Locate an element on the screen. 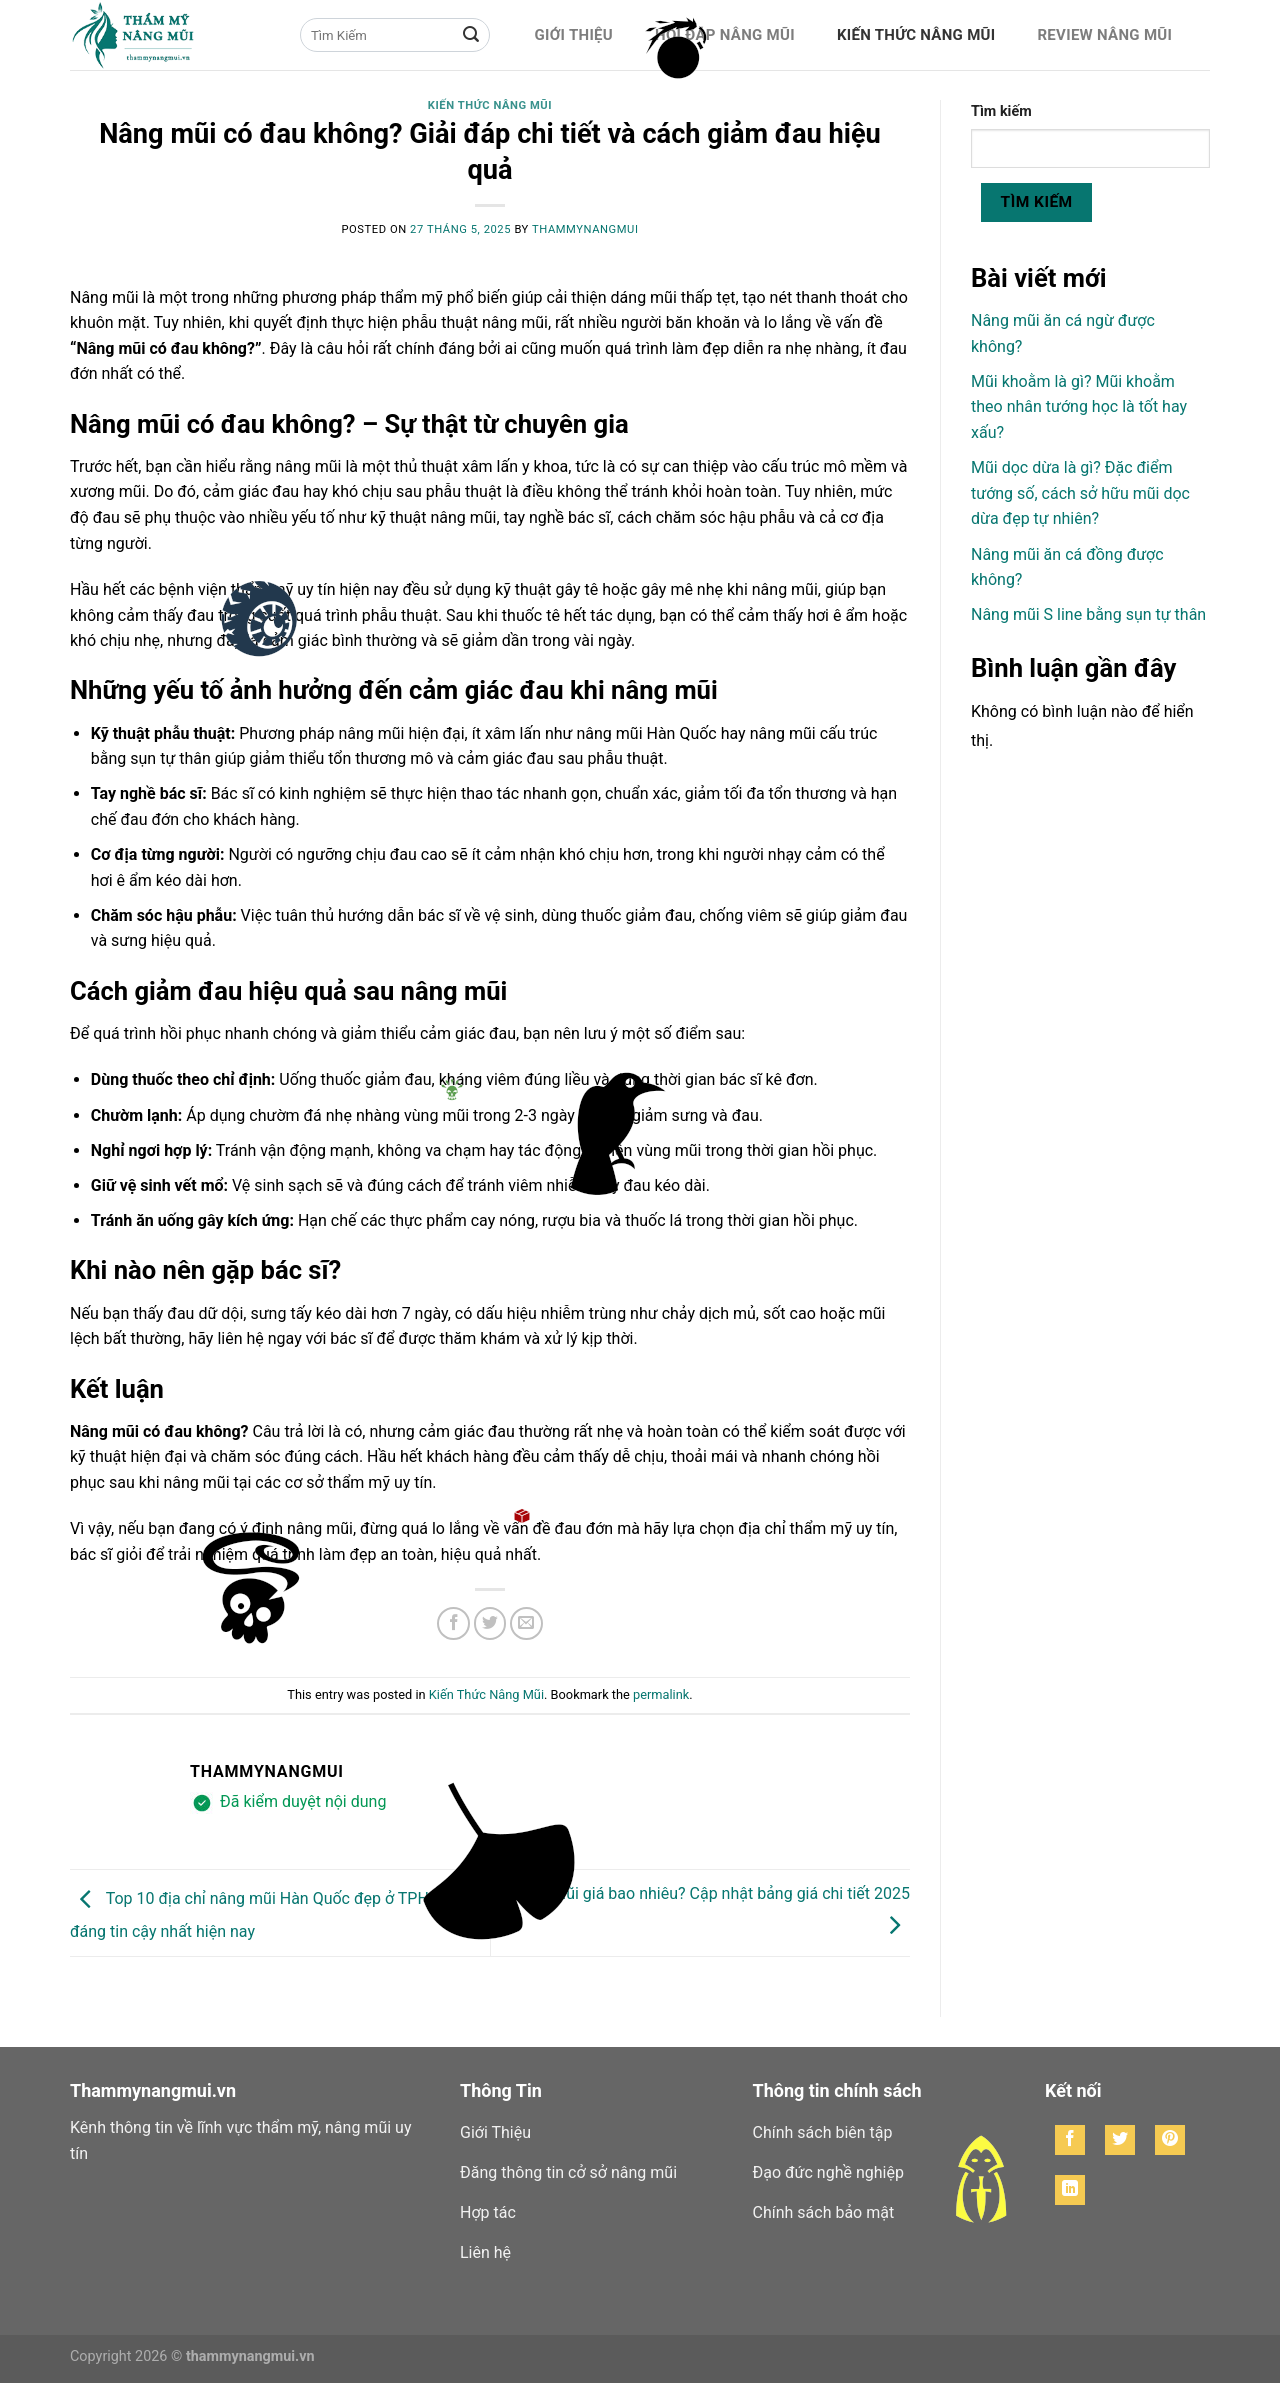 This screenshot has width=1280, height=2383. indicates a dazed or confused game state is located at coordinates (254, 1588).